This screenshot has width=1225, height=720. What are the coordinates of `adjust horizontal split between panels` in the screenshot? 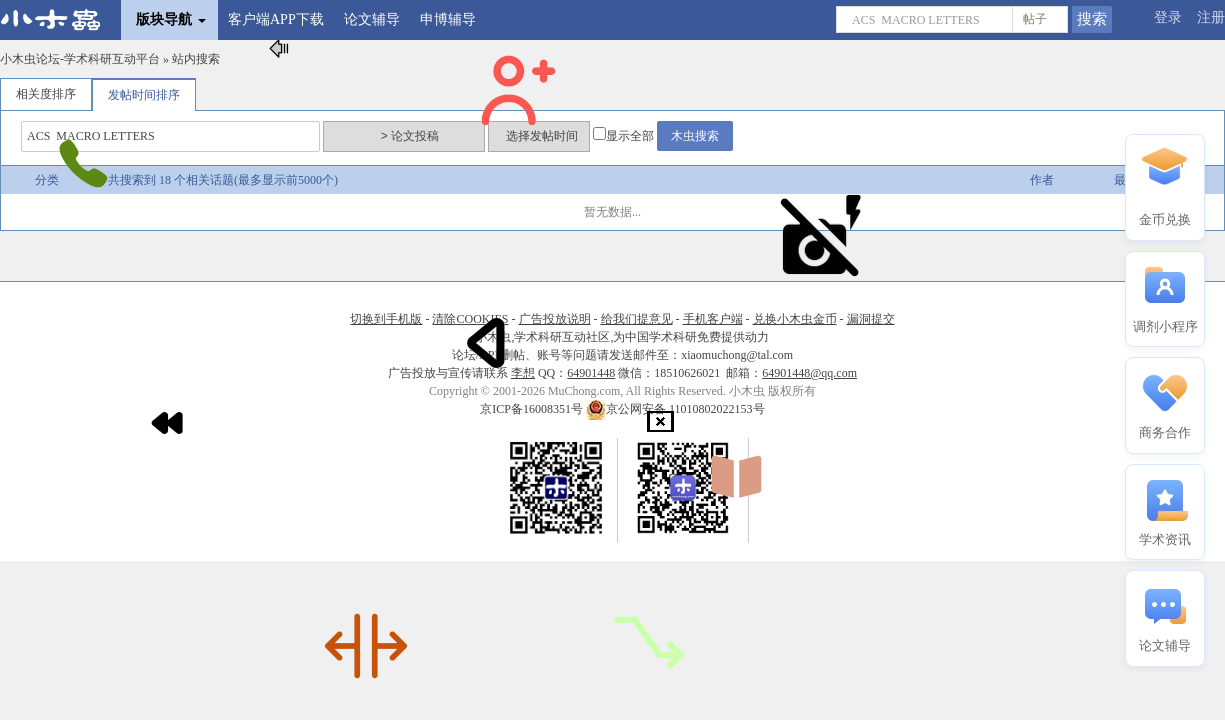 It's located at (366, 646).